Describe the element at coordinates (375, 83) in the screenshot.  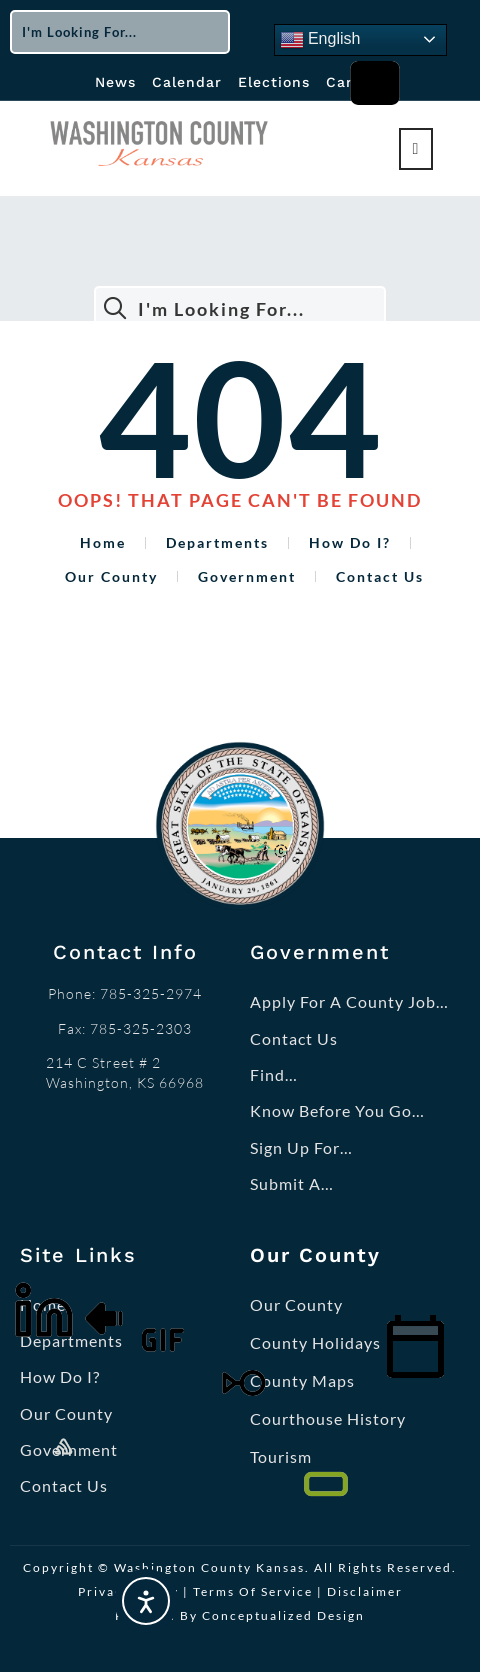
I see `crop image to 5:4 aspect ratio` at that location.